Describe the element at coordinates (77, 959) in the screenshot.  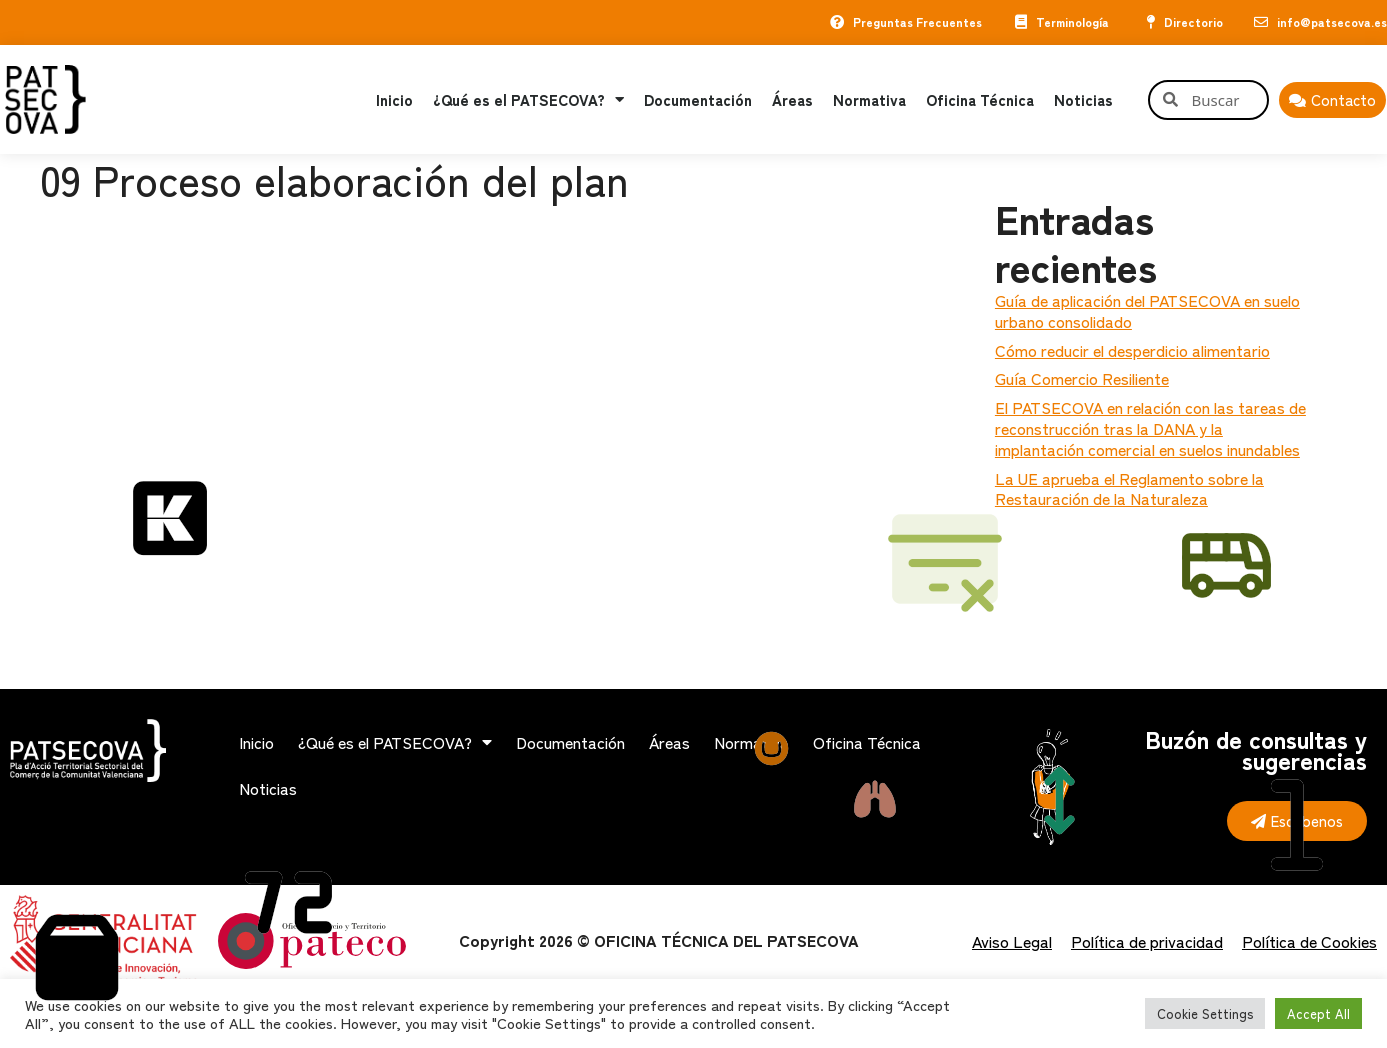
I see `view package or shipment details` at that location.